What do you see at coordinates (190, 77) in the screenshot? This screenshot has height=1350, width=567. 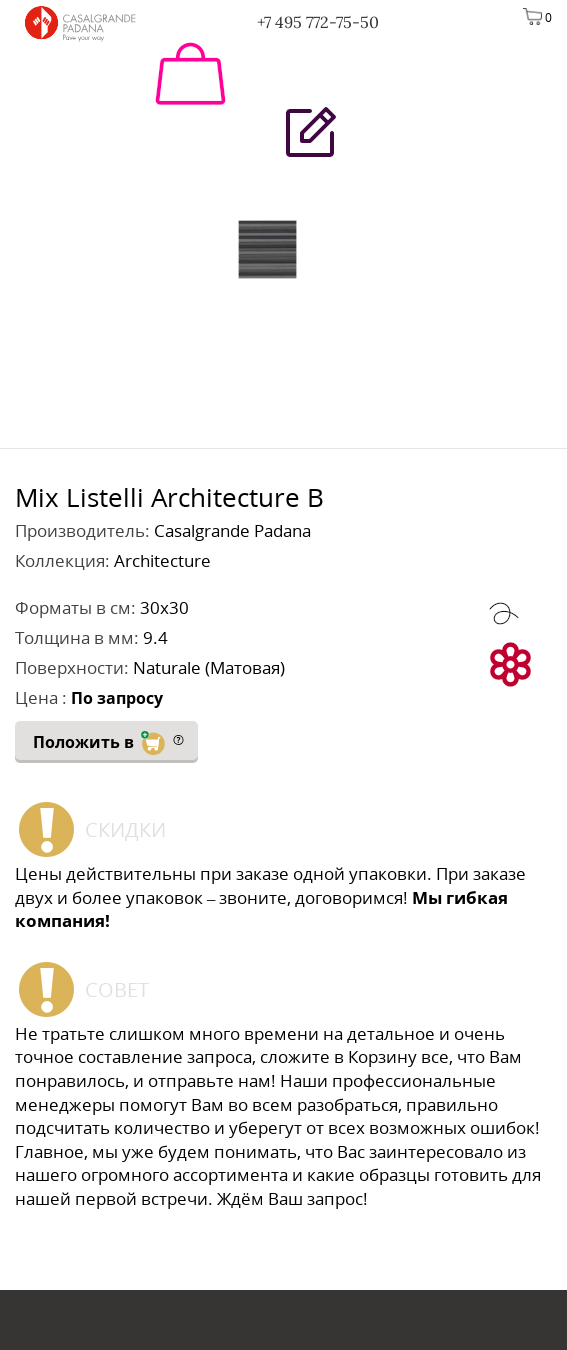 I see `view your shopping bag` at bounding box center [190, 77].